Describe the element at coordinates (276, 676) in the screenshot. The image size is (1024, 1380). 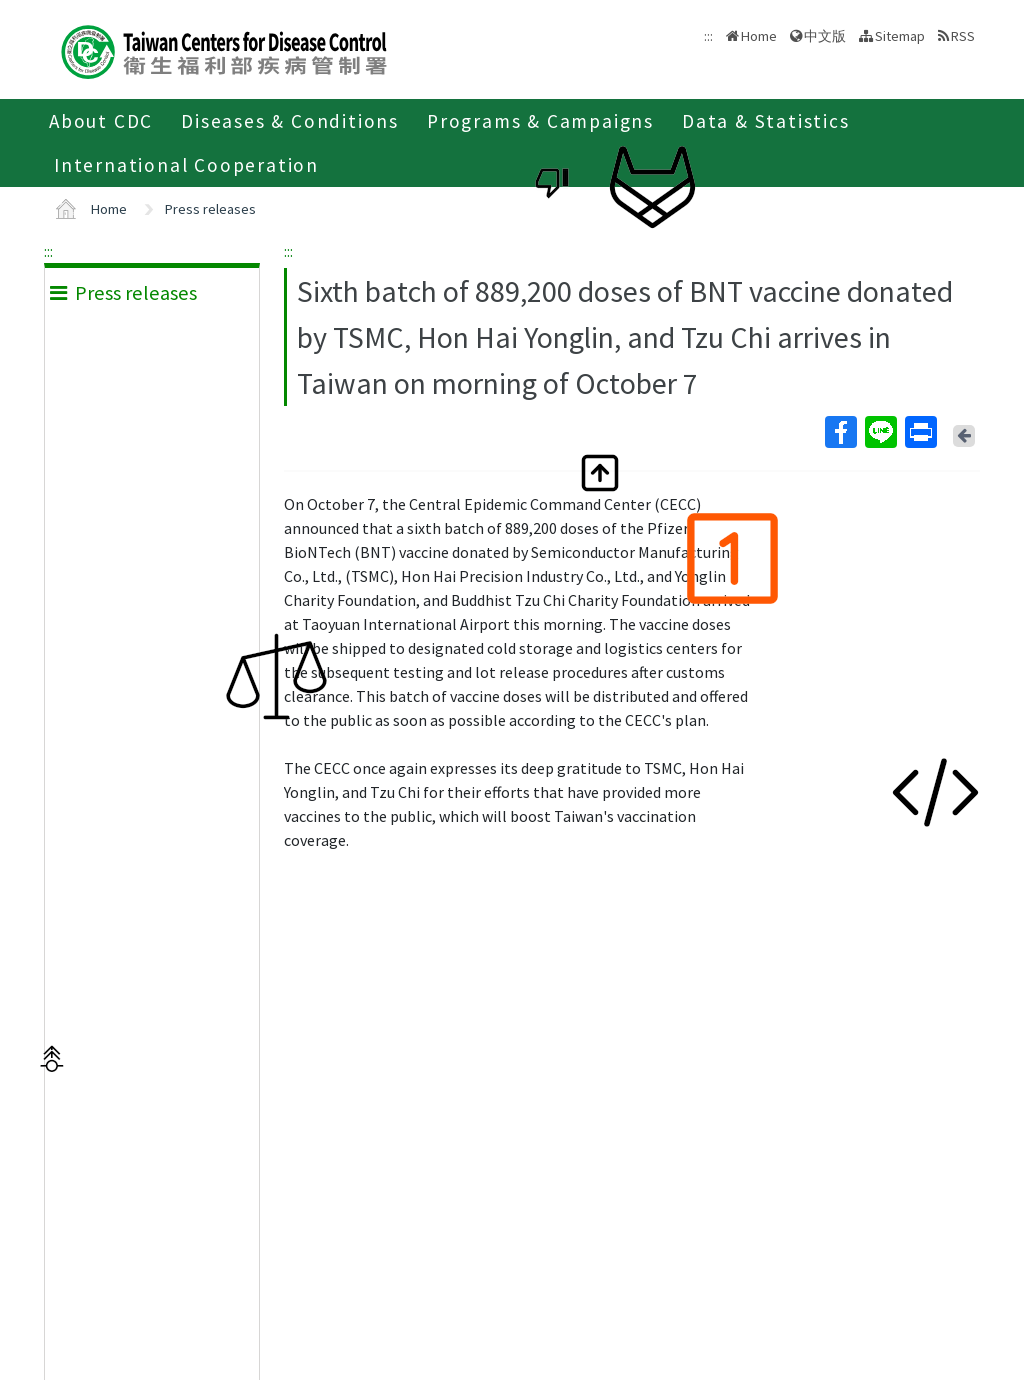
I see `compare items or options` at that location.